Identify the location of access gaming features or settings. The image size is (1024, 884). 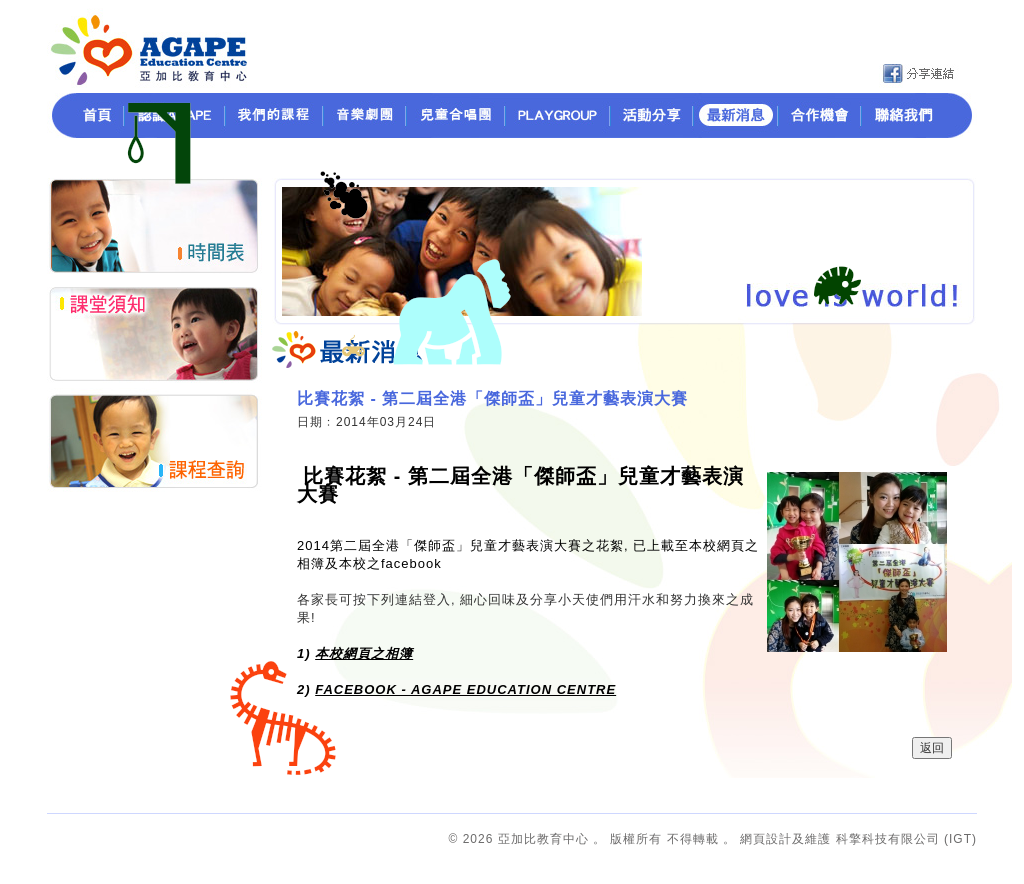
(353, 346).